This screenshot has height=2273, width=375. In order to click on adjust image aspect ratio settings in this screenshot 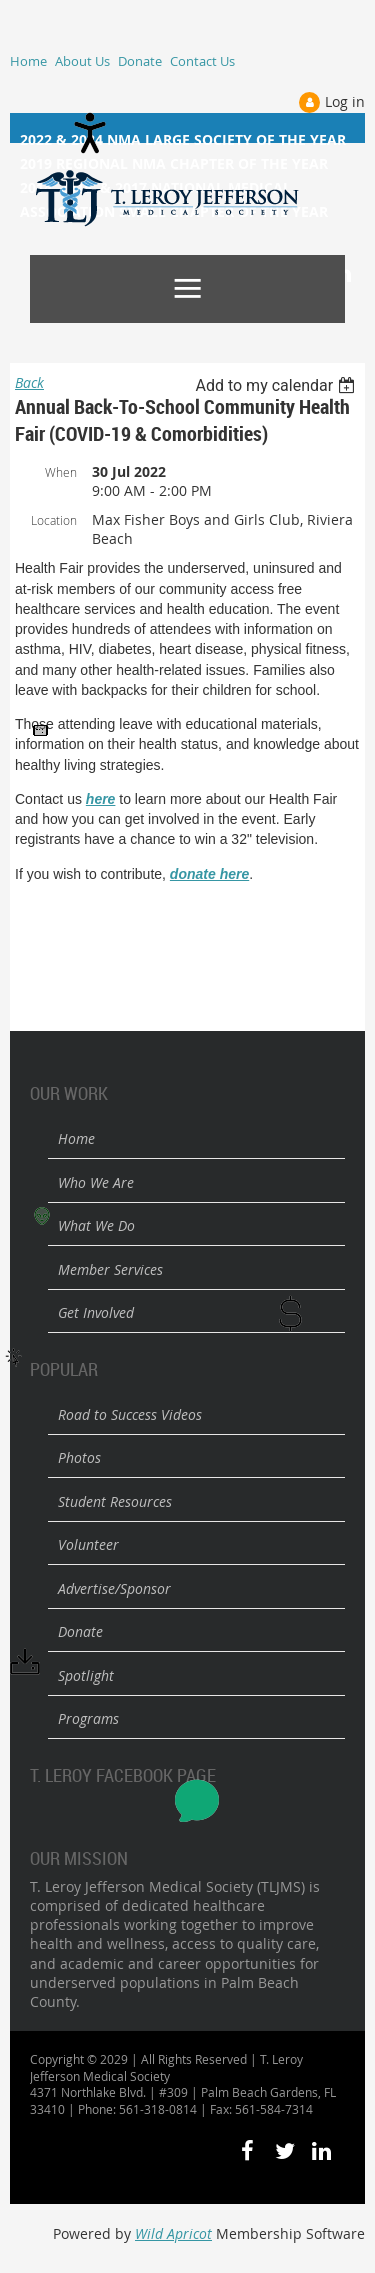, I will do `click(40, 730)`.